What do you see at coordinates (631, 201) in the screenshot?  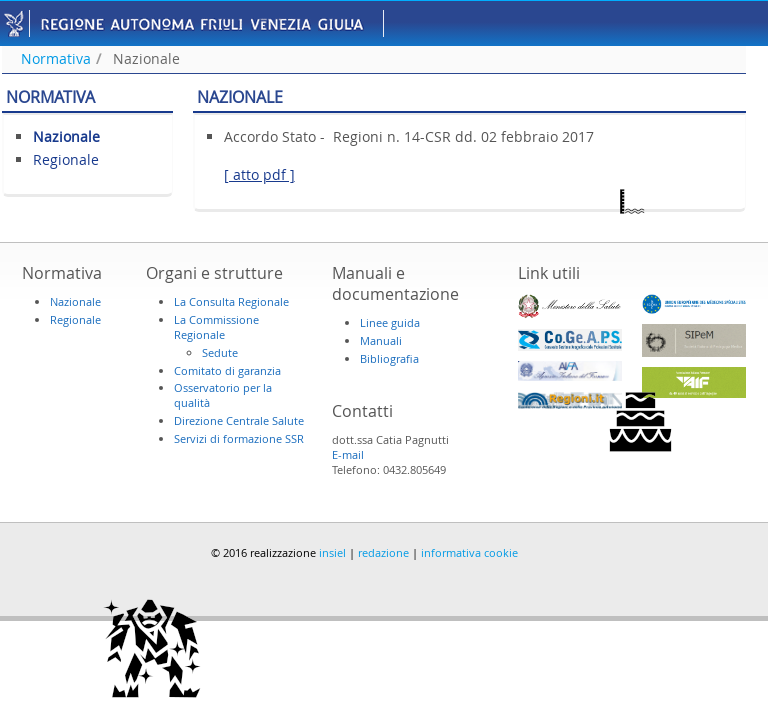 I see `indicates low tide conditions` at bounding box center [631, 201].